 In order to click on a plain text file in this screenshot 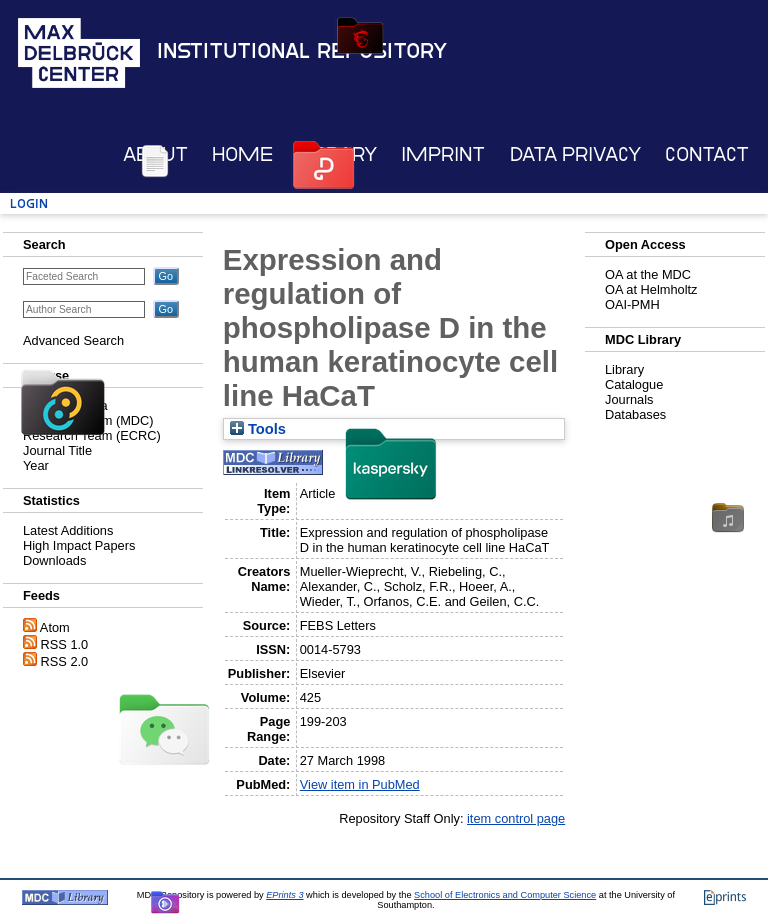, I will do `click(155, 161)`.